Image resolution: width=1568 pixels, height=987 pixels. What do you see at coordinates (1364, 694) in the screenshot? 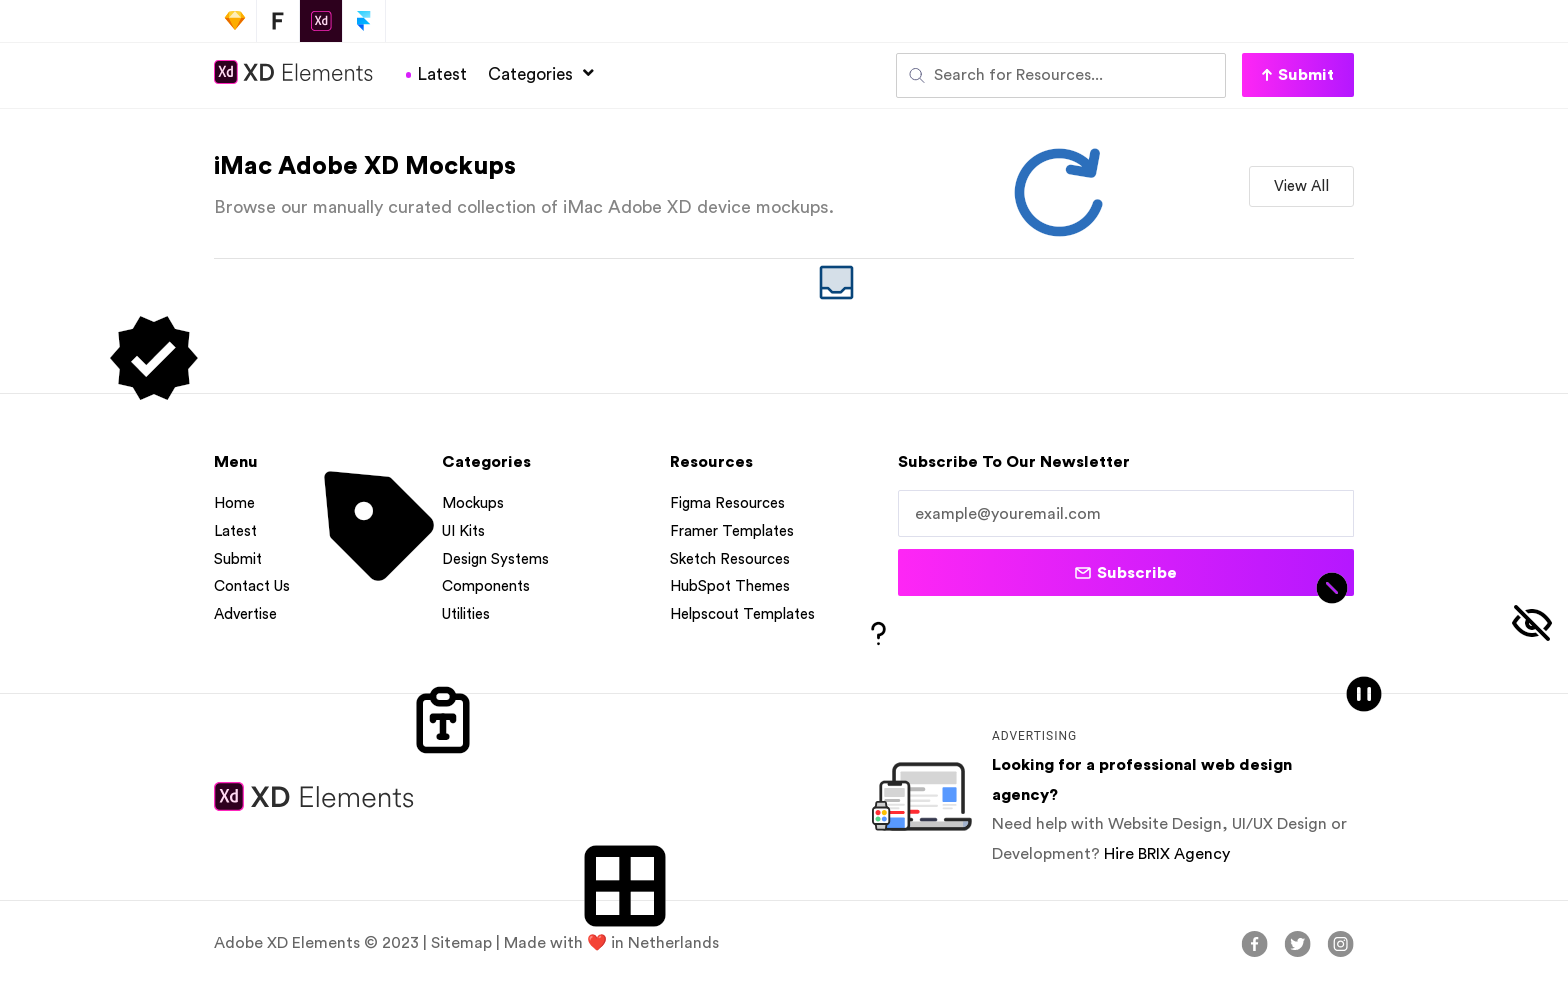
I see `pause media playback` at bounding box center [1364, 694].